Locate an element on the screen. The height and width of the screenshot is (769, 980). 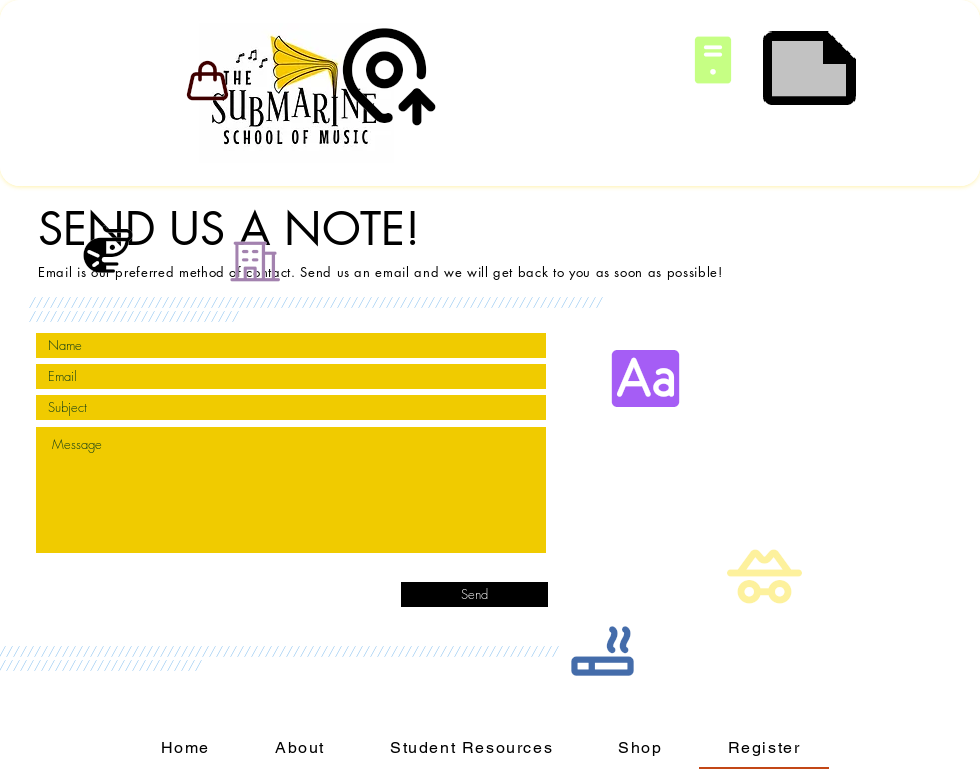
access server or desktop computer settings is located at coordinates (713, 60).